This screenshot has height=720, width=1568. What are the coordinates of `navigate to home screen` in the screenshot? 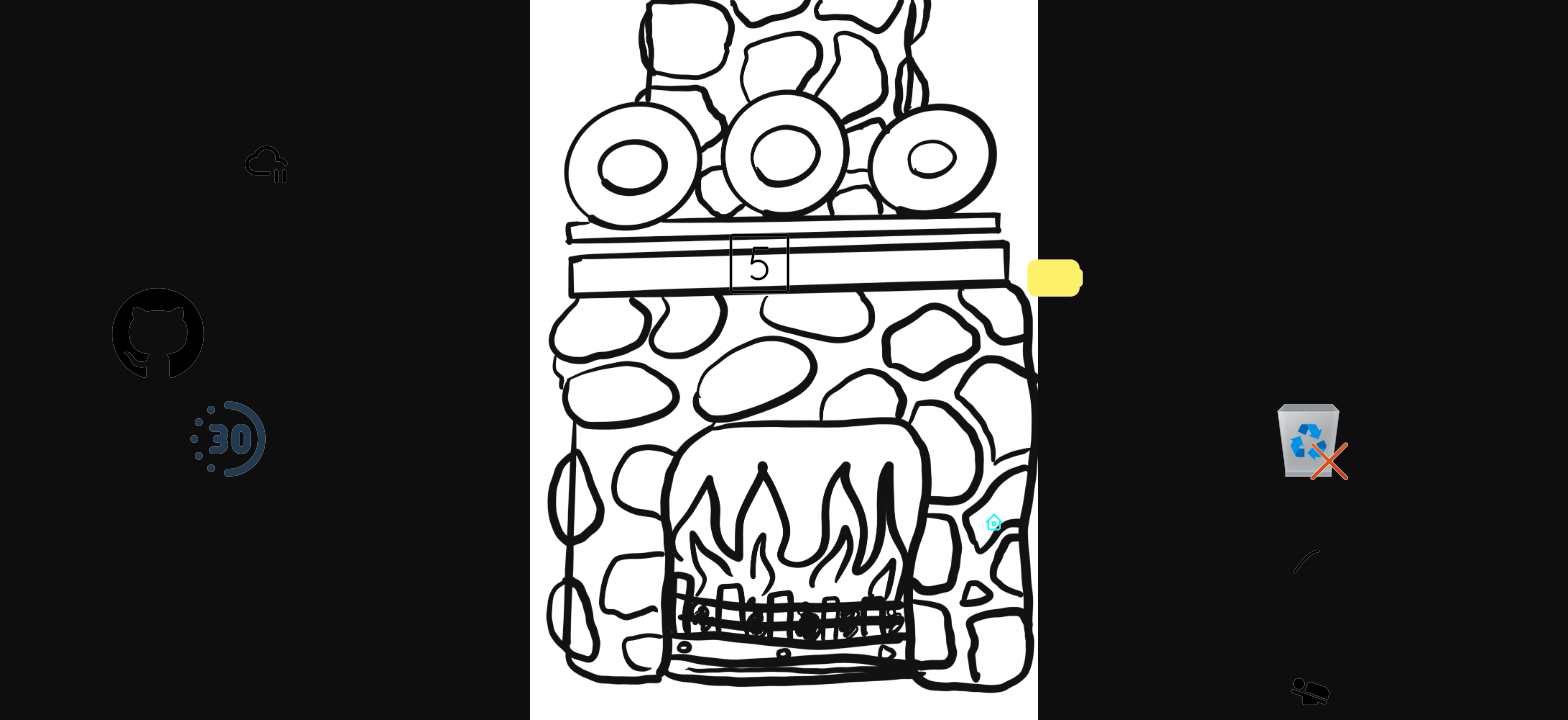 It's located at (994, 522).